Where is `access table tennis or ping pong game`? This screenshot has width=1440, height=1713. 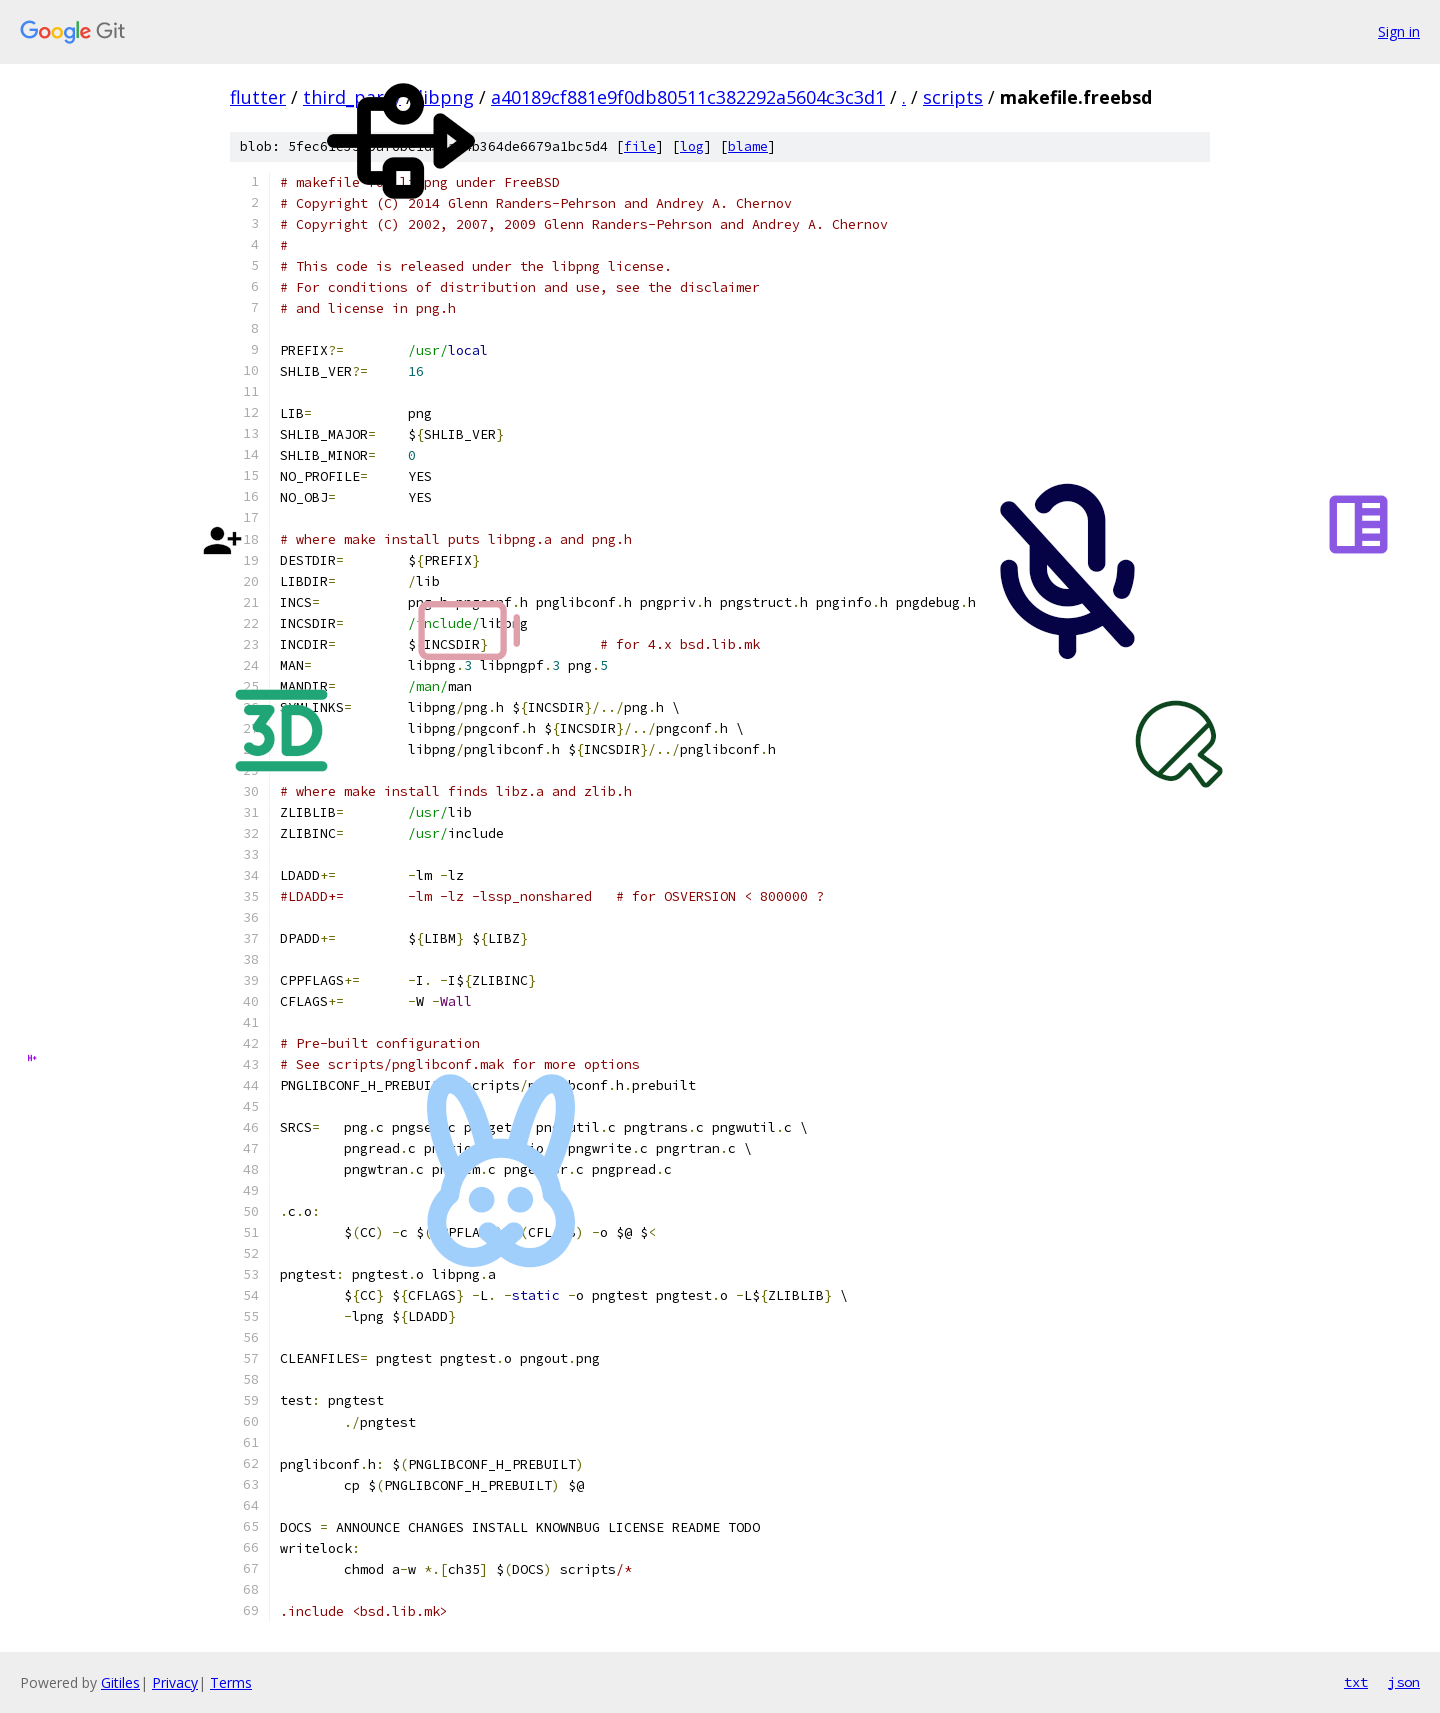 access table tennis or ping pong game is located at coordinates (1177, 742).